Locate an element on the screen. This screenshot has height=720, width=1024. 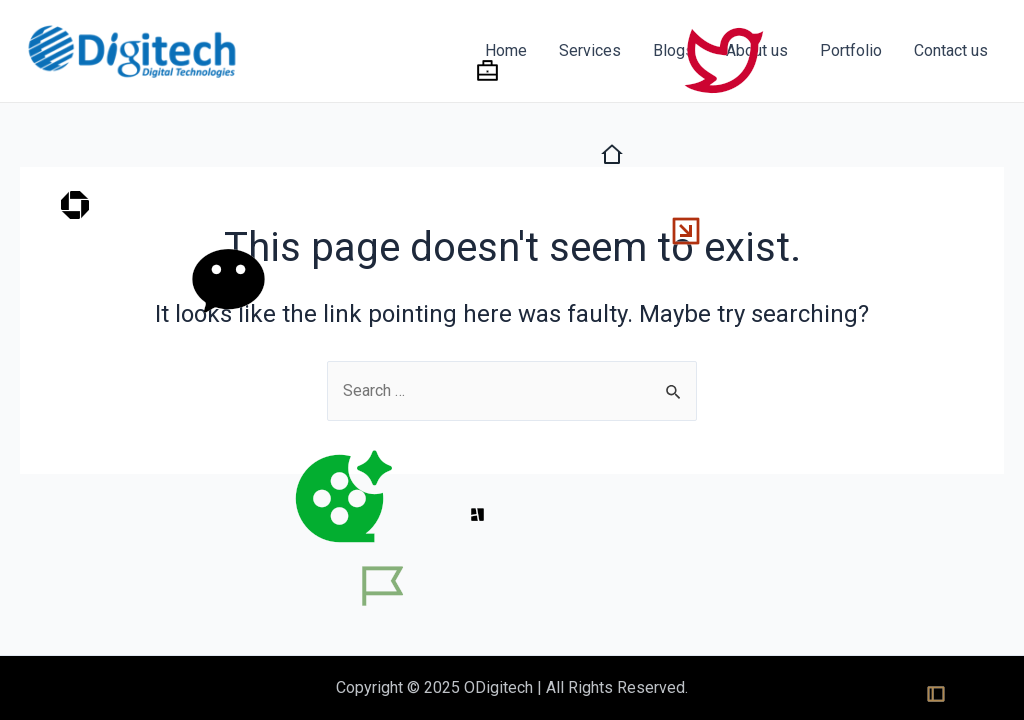
navigate to home screen is located at coordinates (612, 155).